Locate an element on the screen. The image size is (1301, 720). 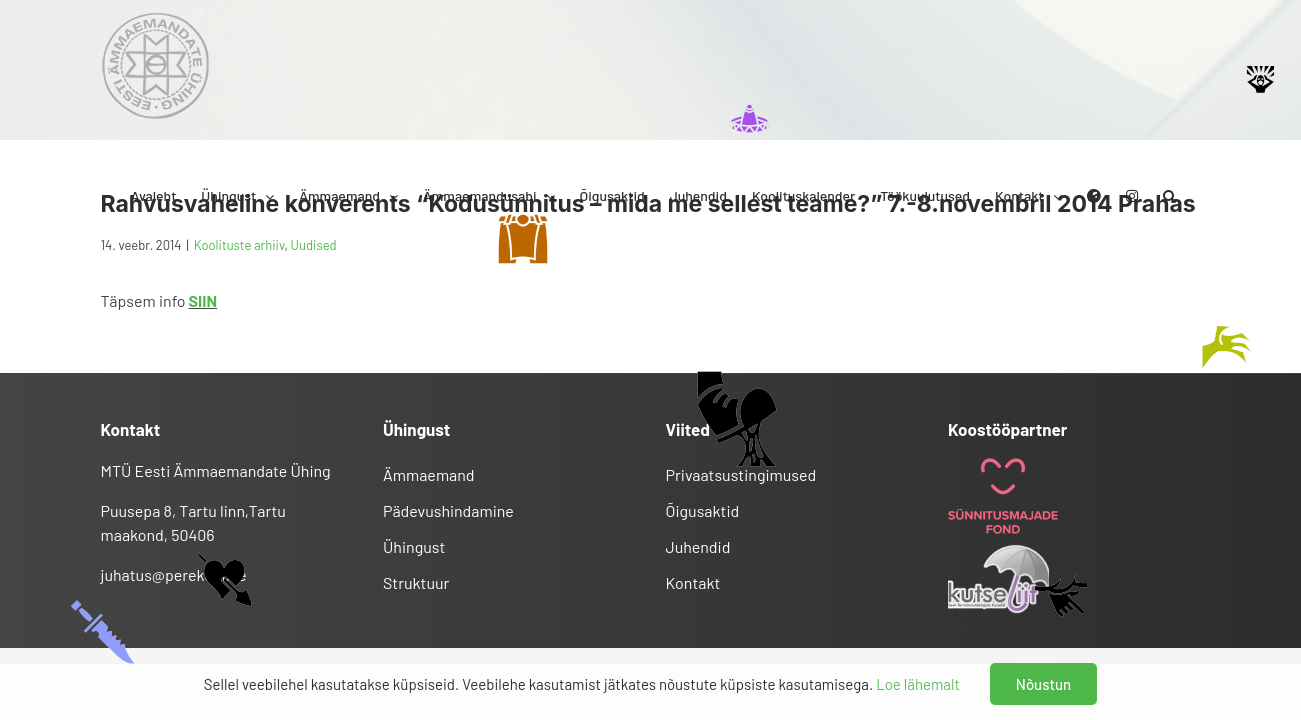
indicates a character in panic or fear state is located at coordinates (1260, 79).